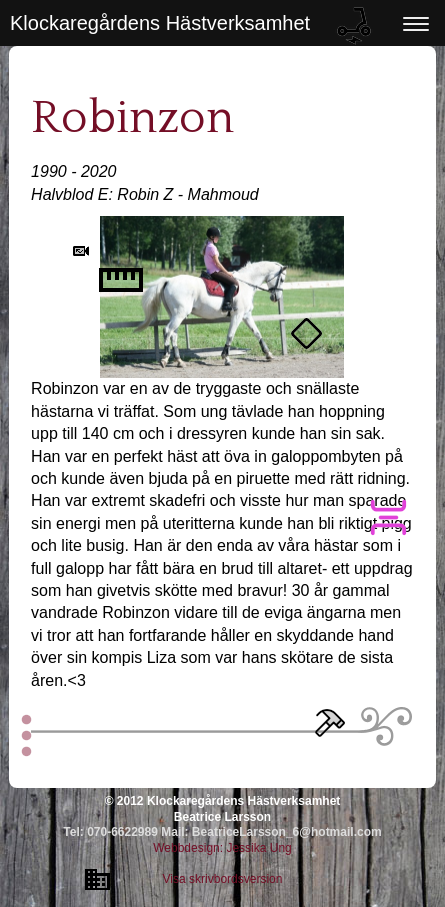 Image resolution: width=445 pixels, height=907 pixels. What do you see at coordinates (354, 26) in the screenshot?
I see `find nearby electric scooter rentals` at bounding box center [354, 26].